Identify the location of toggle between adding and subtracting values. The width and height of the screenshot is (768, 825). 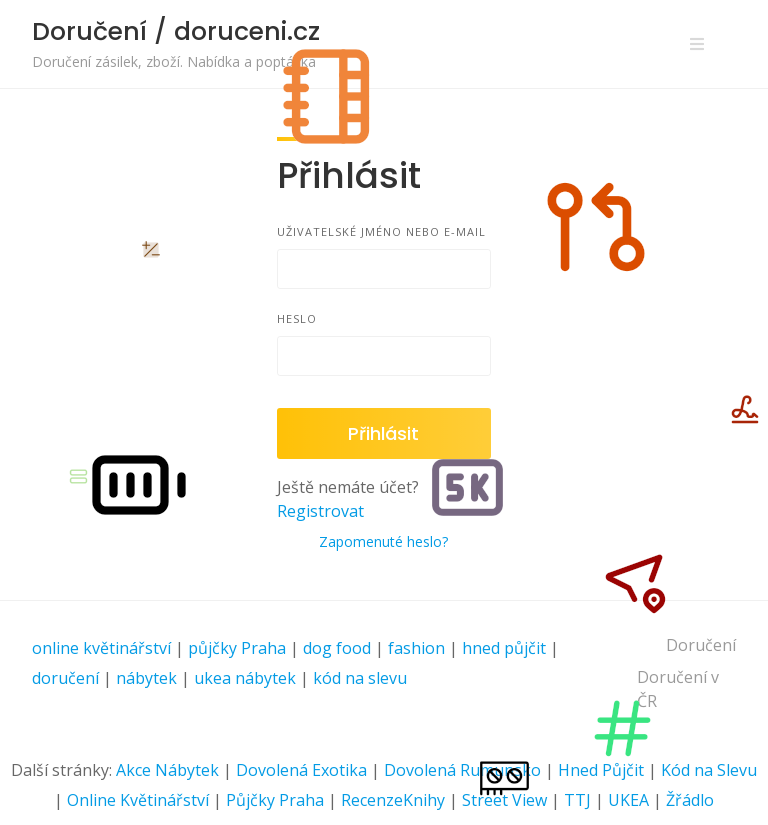
(151, 250).